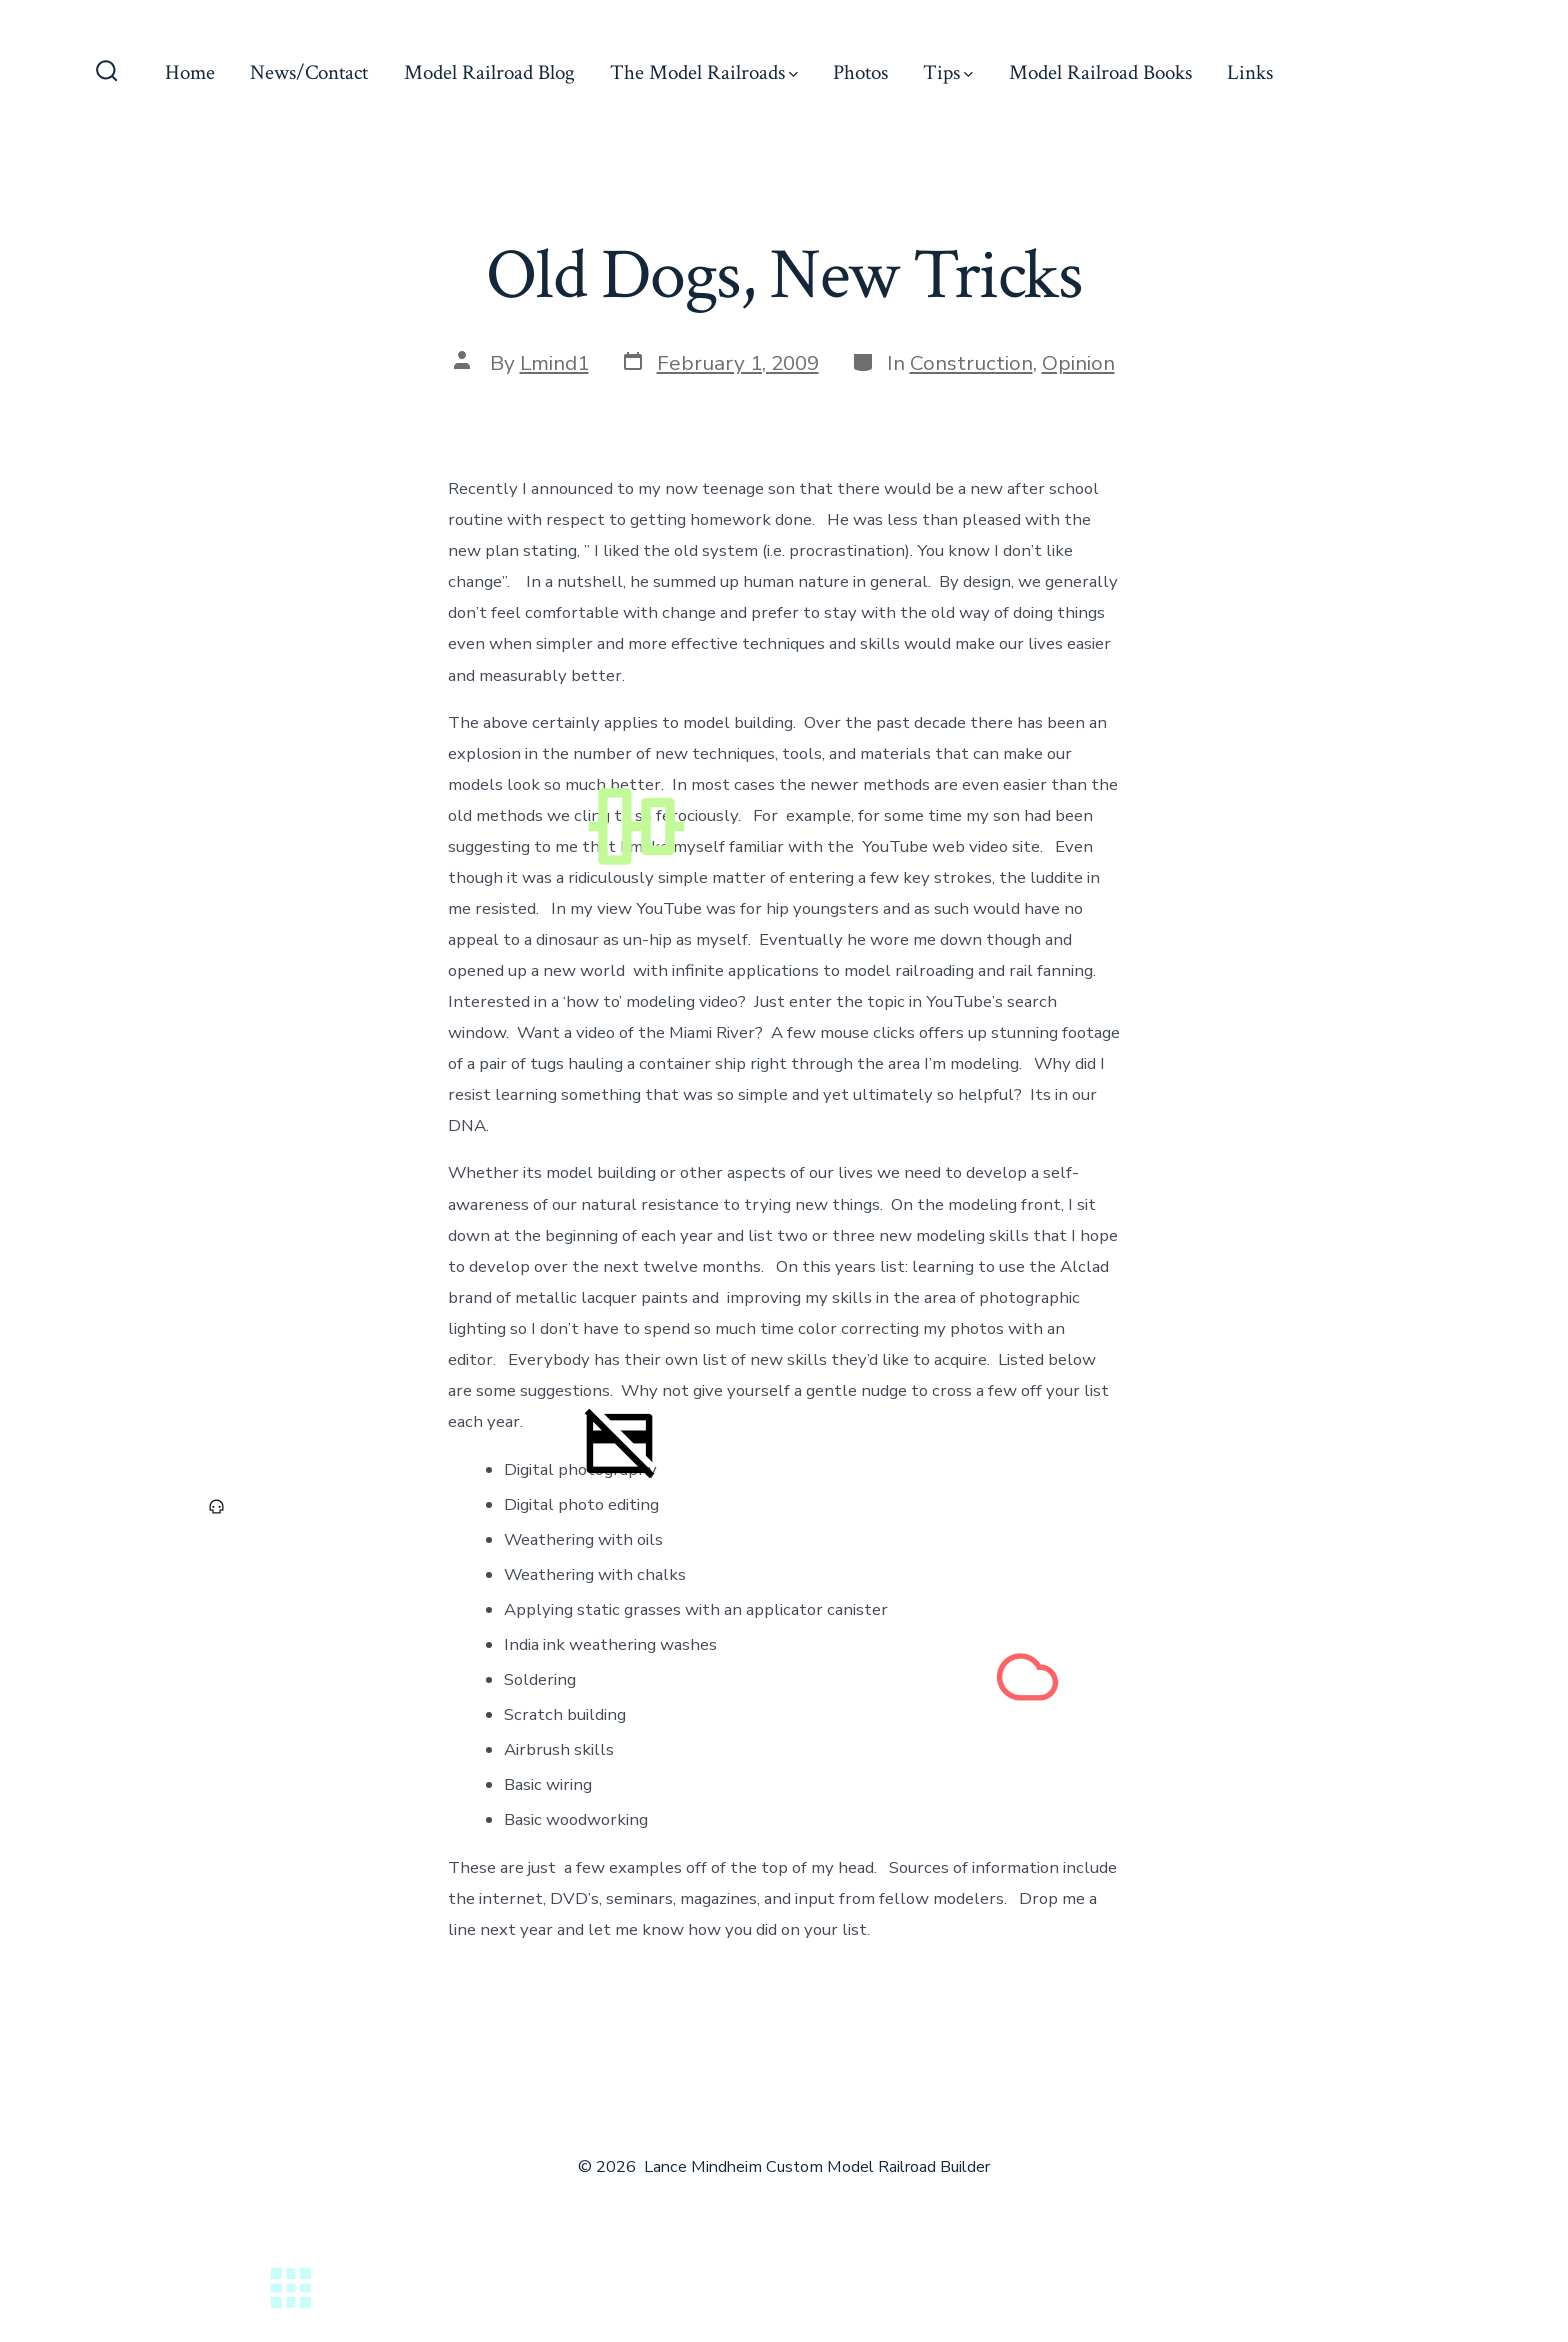  What do you see at coordinates (1027, 1675) in the screenshot?
I see `indicates cloudy weather conditions` at bounding box center [1027, 1675].